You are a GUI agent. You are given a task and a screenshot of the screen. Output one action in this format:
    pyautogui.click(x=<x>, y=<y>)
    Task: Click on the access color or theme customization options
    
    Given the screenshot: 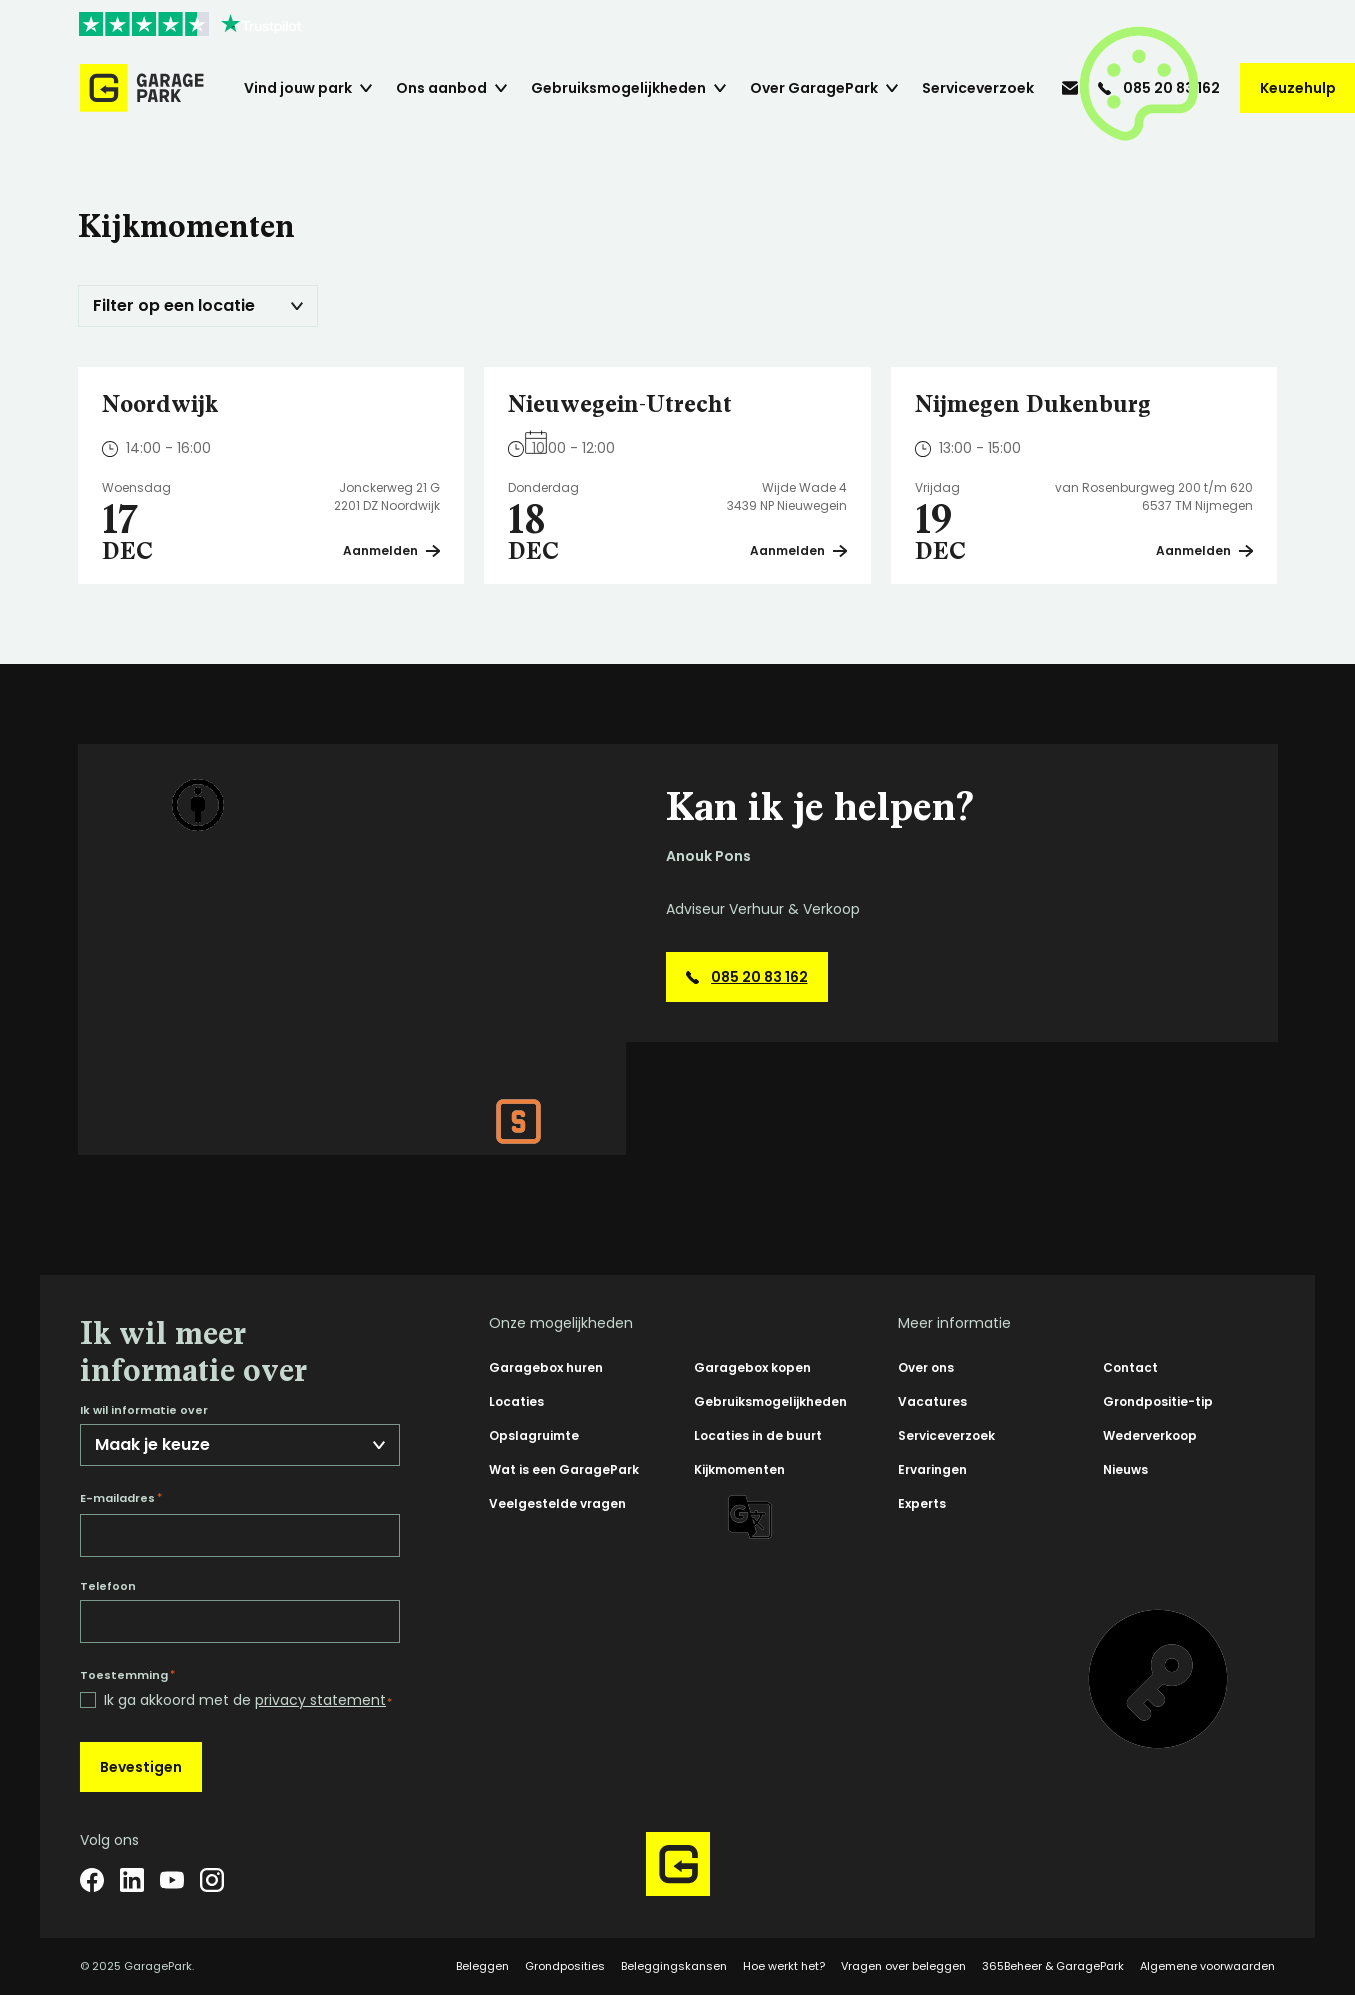 What is the action you would take?
    pyautogui.click(x=1139, y=86)
    